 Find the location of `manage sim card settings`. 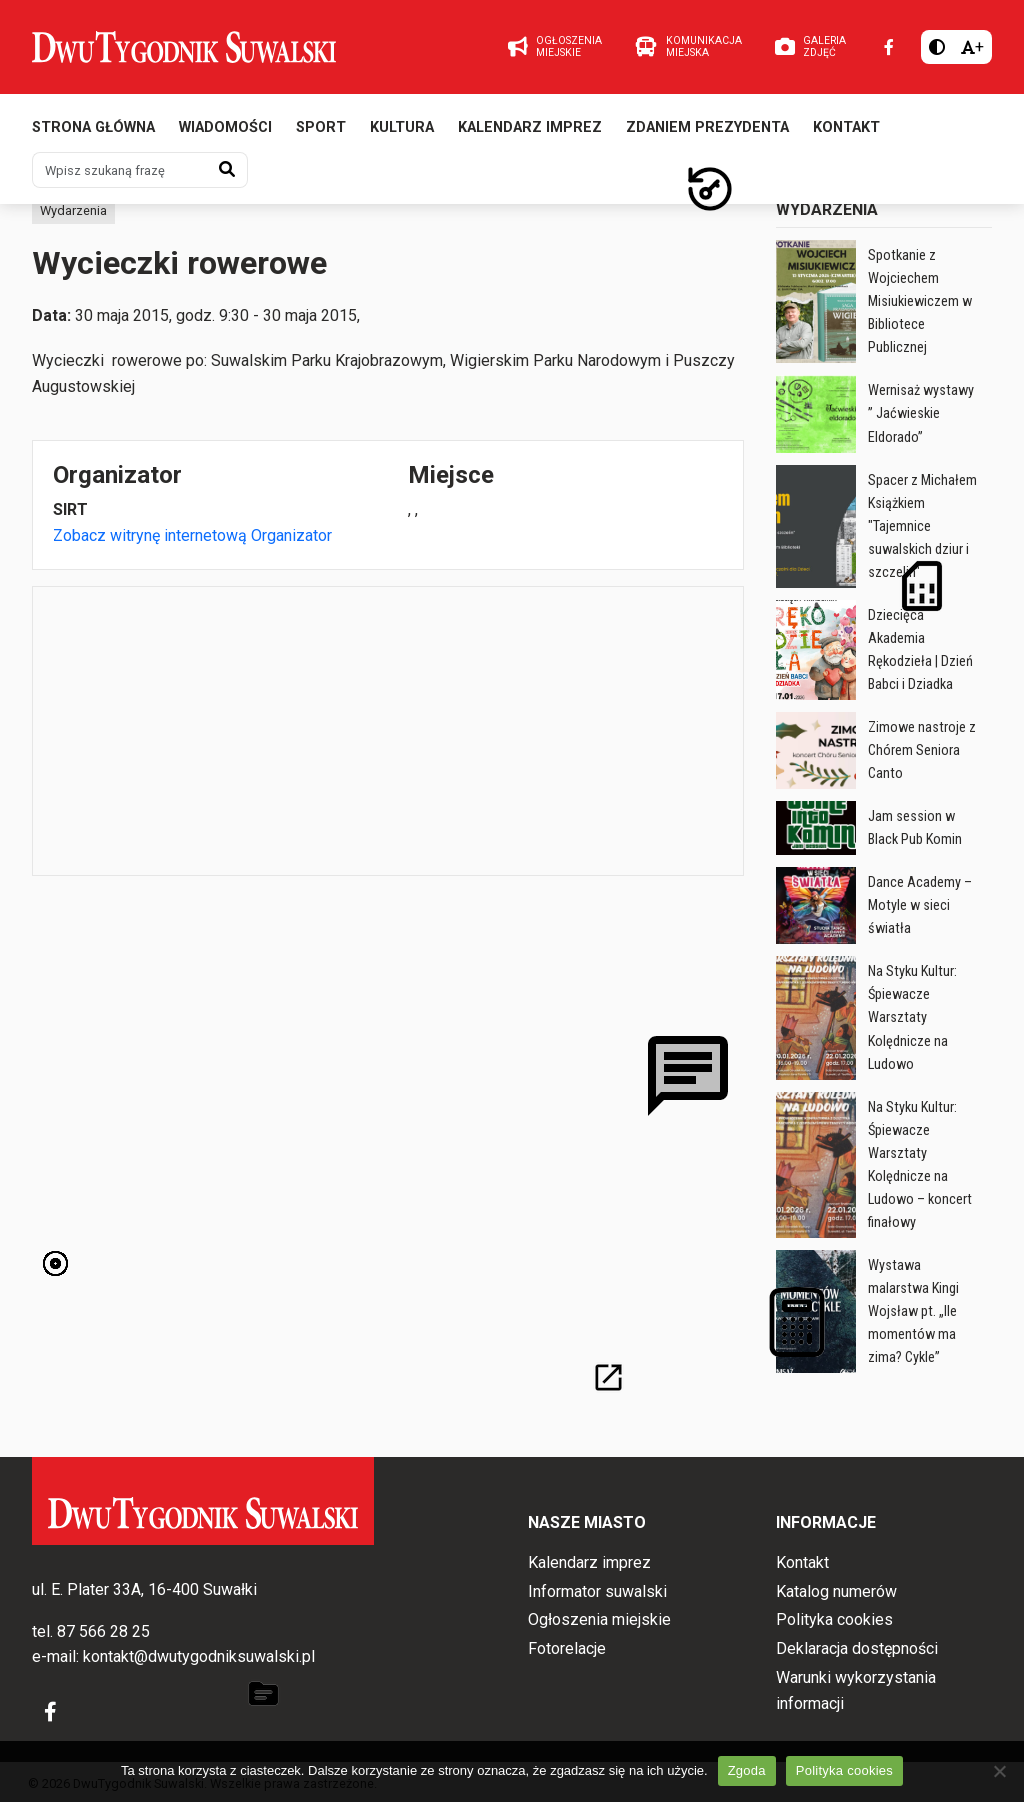

manage sim card settings is located at coordinates (922, 586).